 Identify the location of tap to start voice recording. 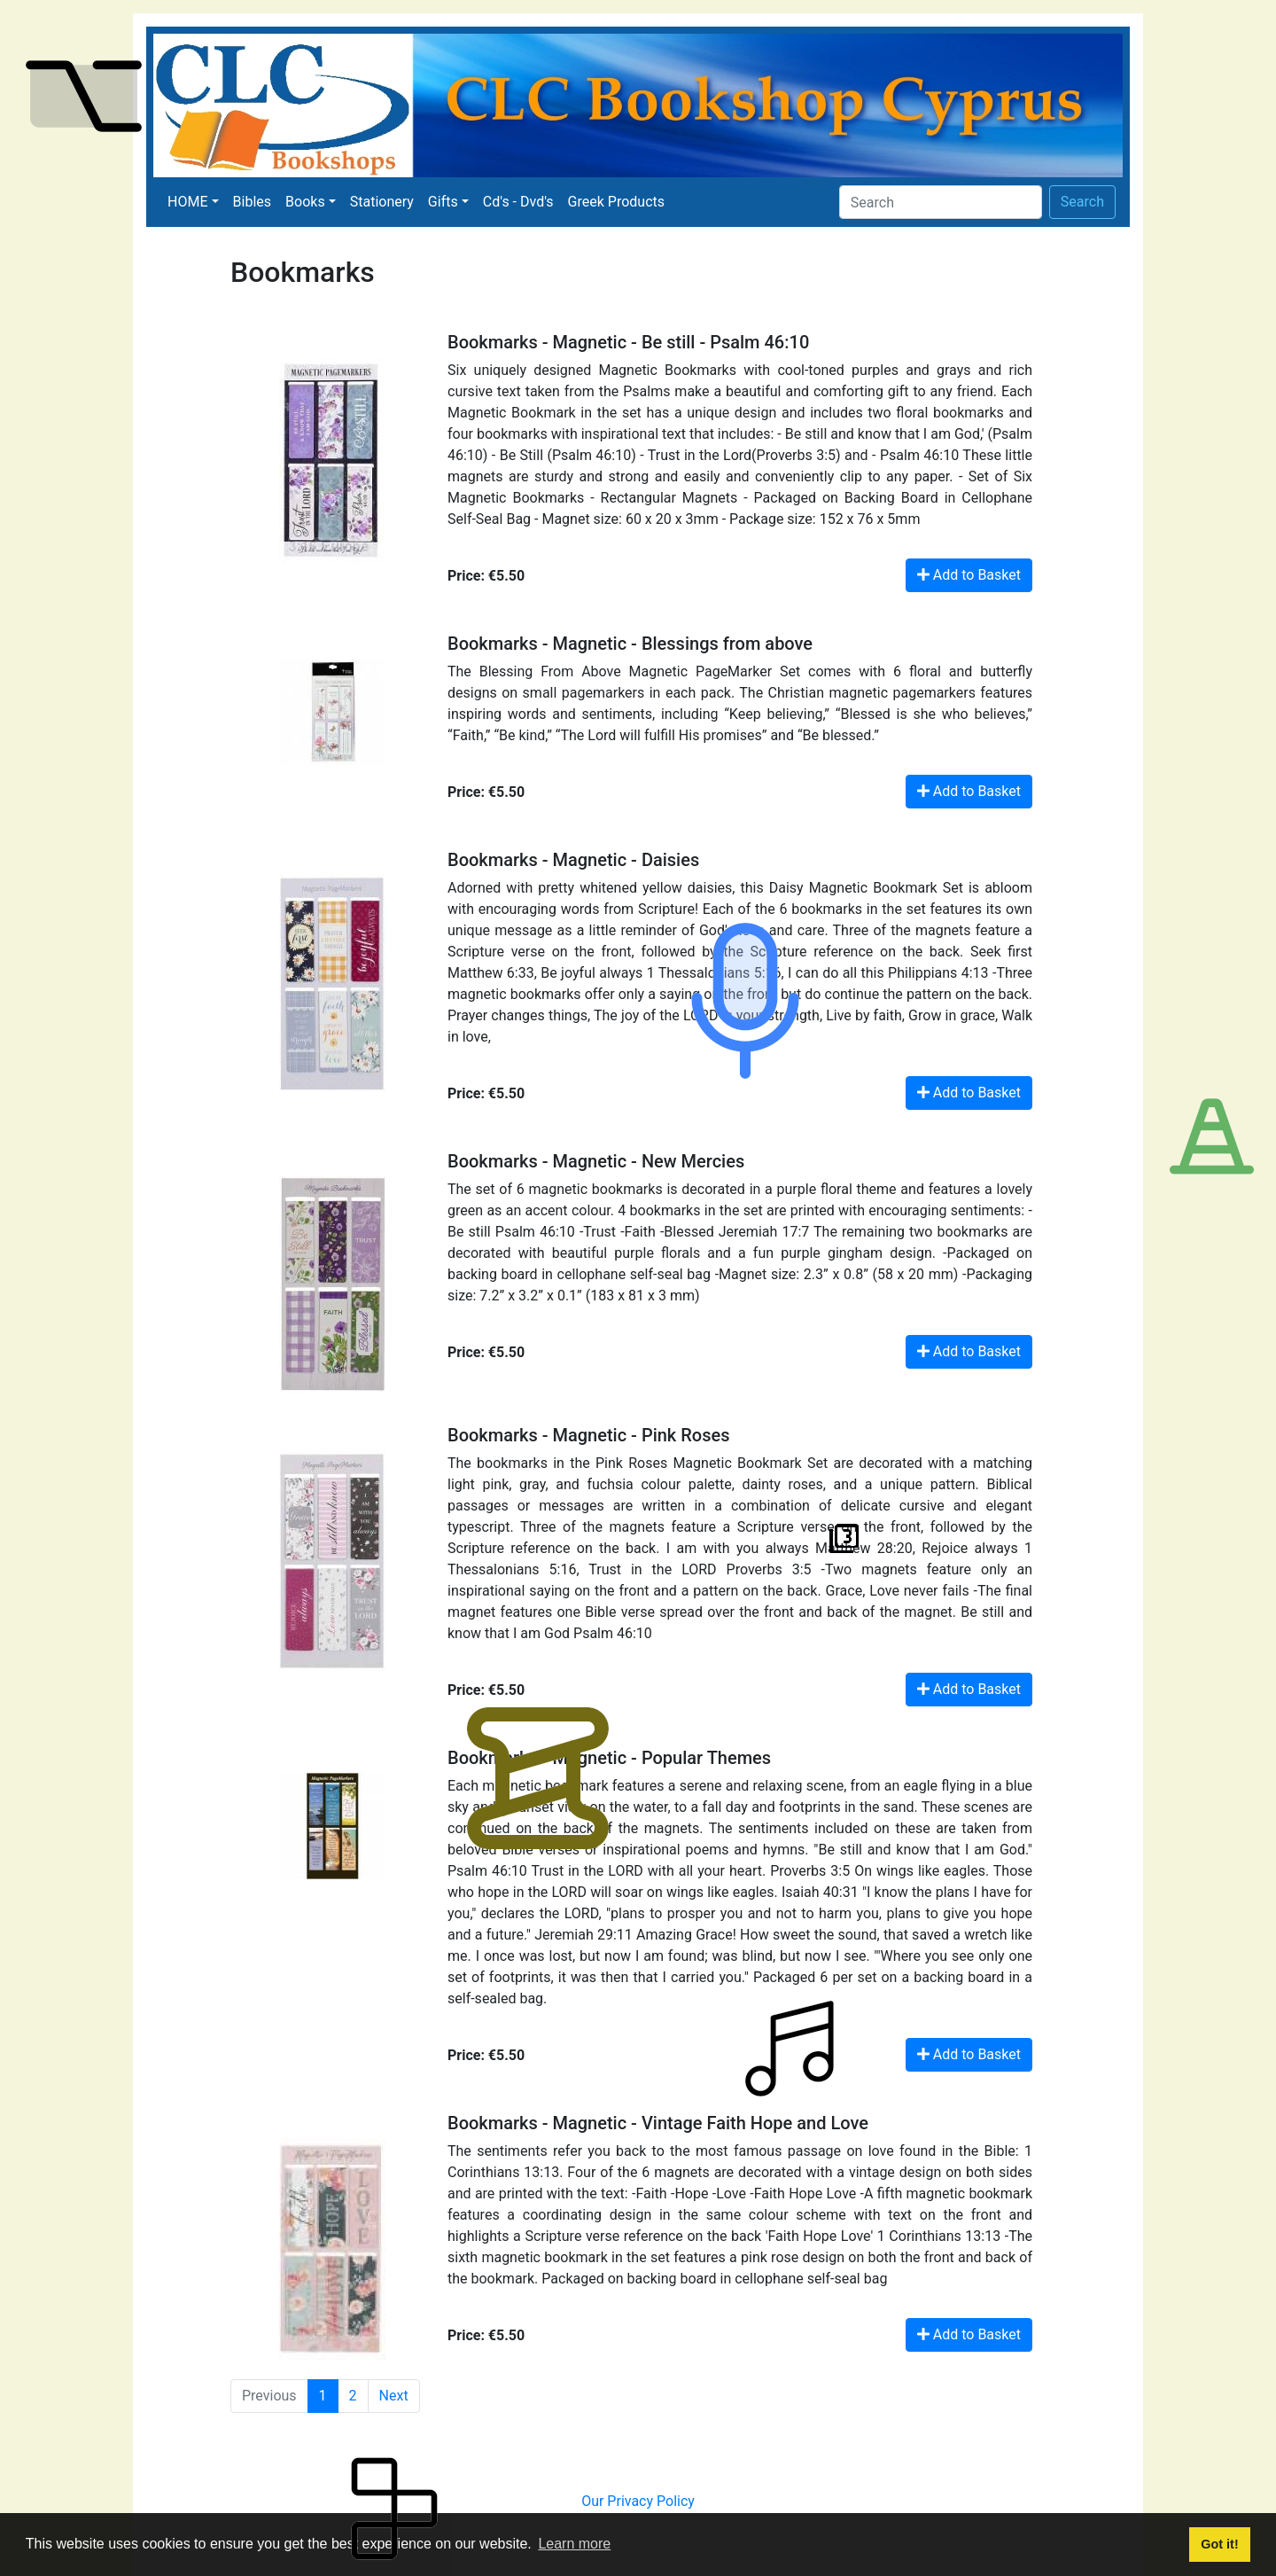
(745, 998).